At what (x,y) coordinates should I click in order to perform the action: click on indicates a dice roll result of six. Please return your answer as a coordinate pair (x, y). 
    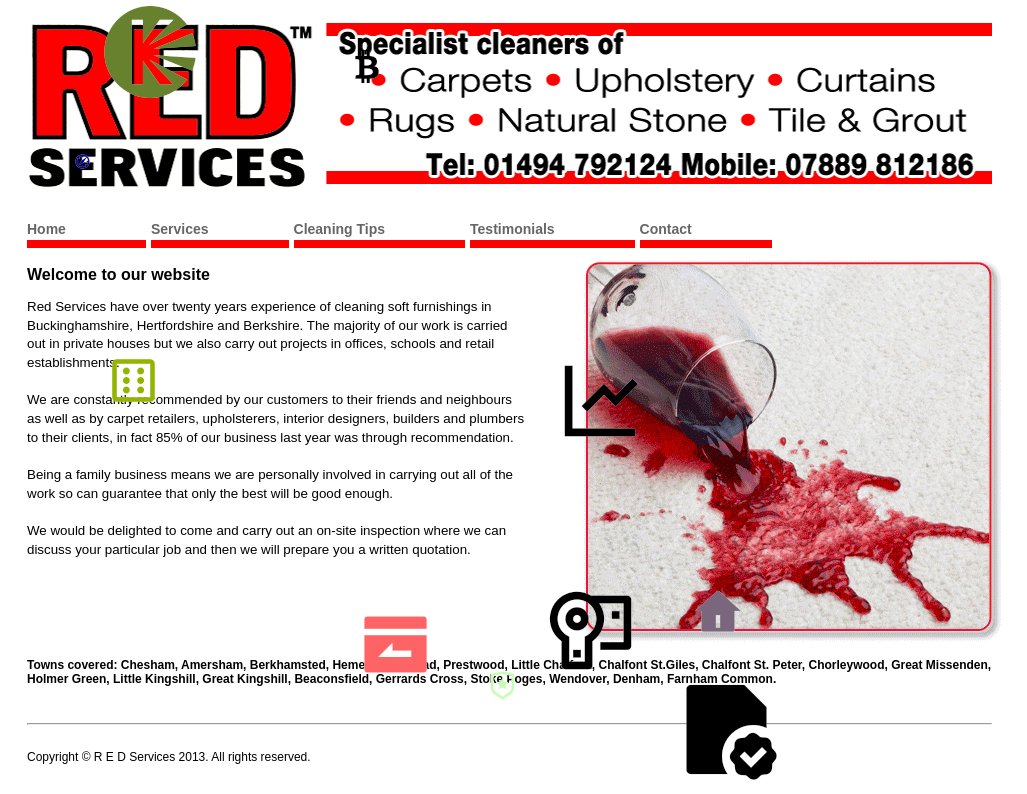
    Looking at the image, I should click on (133, 380).